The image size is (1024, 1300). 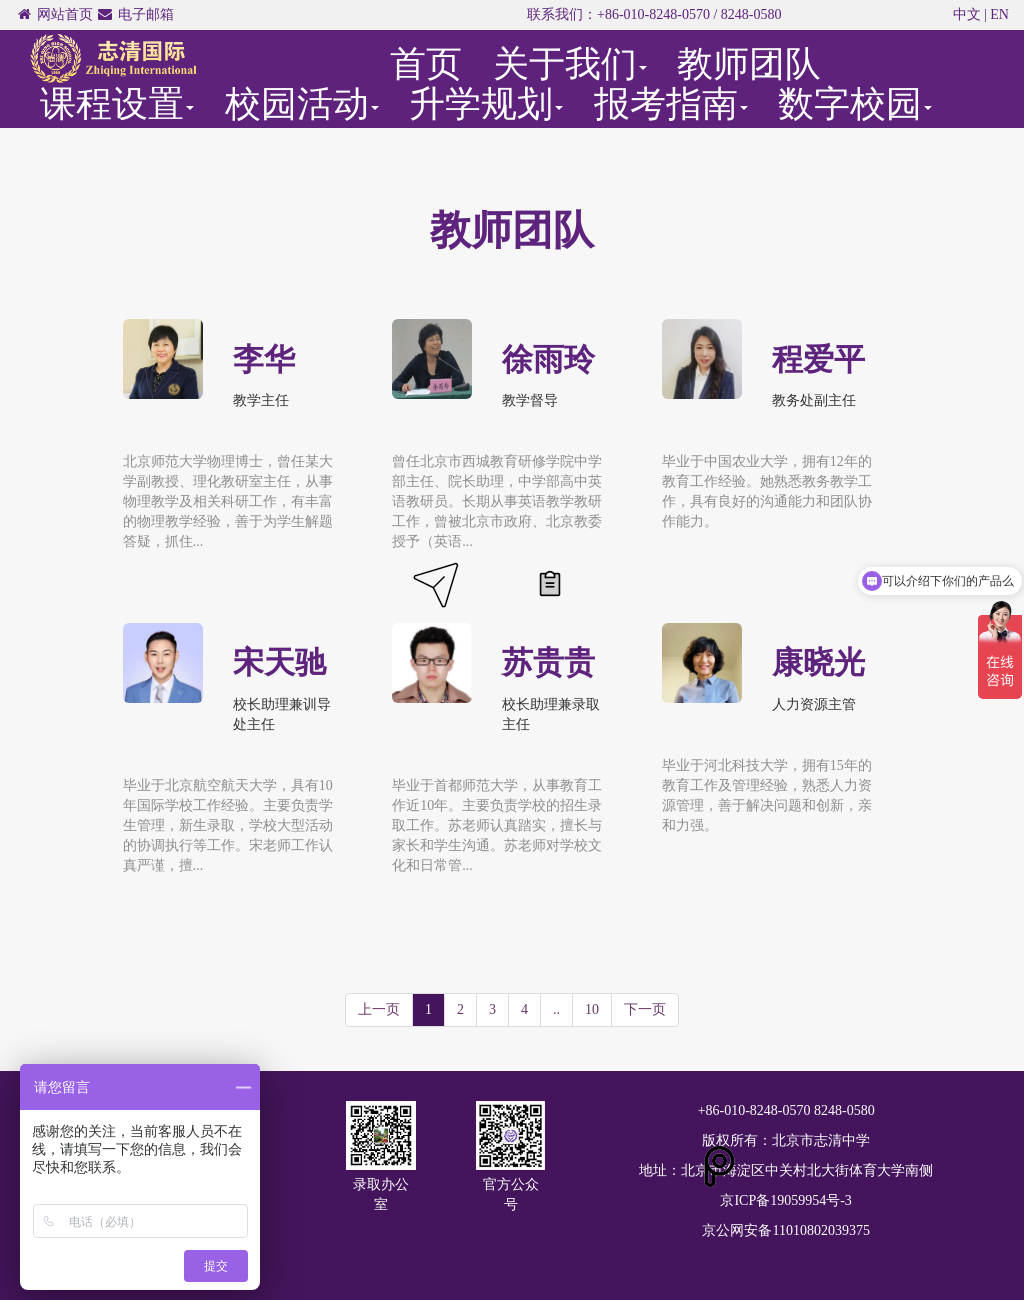 What do you see at coordinates (719, 1166) in the screenshot?
I see `open picsart photo editing app` at bounding box center [719, 1166].